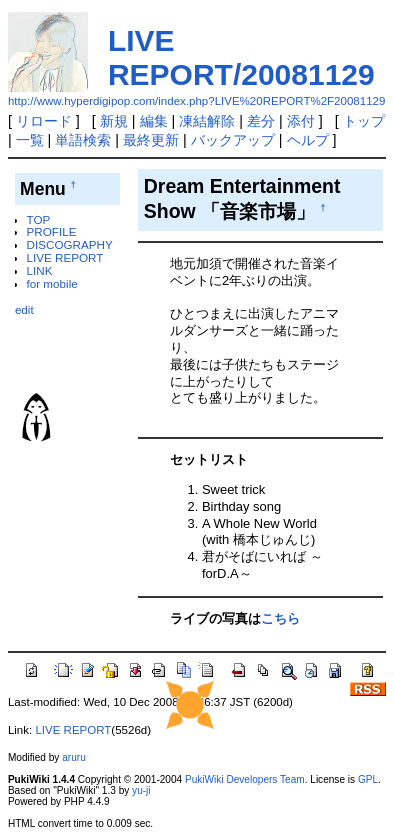 The image size is (394, 837). I want to click on stealth or rogue character class selection, so click(36, 417).